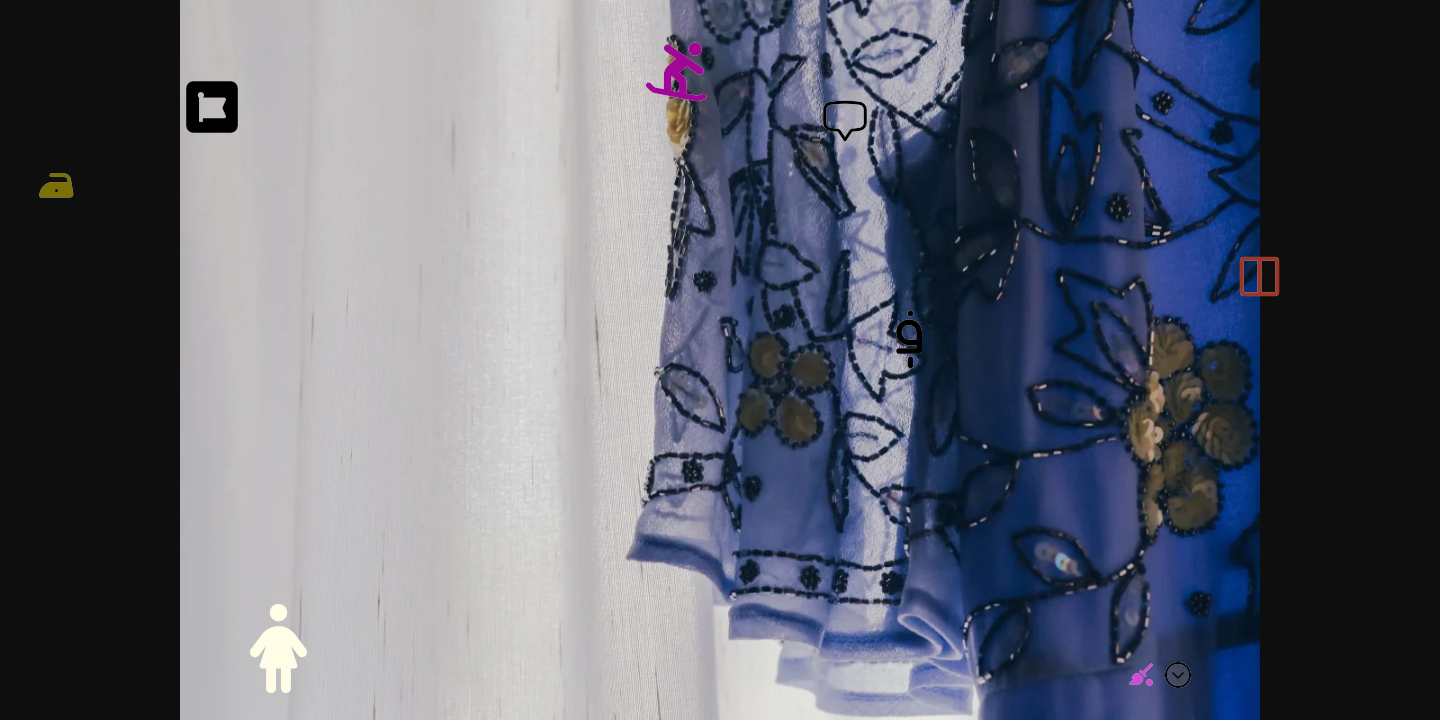 Image resolution: width=1440 pixels, height=720 pixels. What do you see at coordinates (910, 339) in the screenshot?
I see `indicates Afghan afghani currency` at bounding box center [910, 339].